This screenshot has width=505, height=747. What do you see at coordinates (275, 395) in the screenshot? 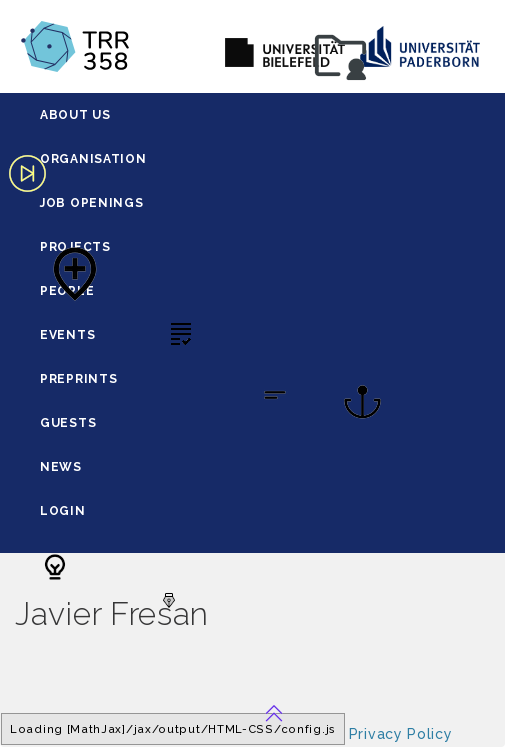
I see `indicates a short text input field` at bounding box center [275, 395].